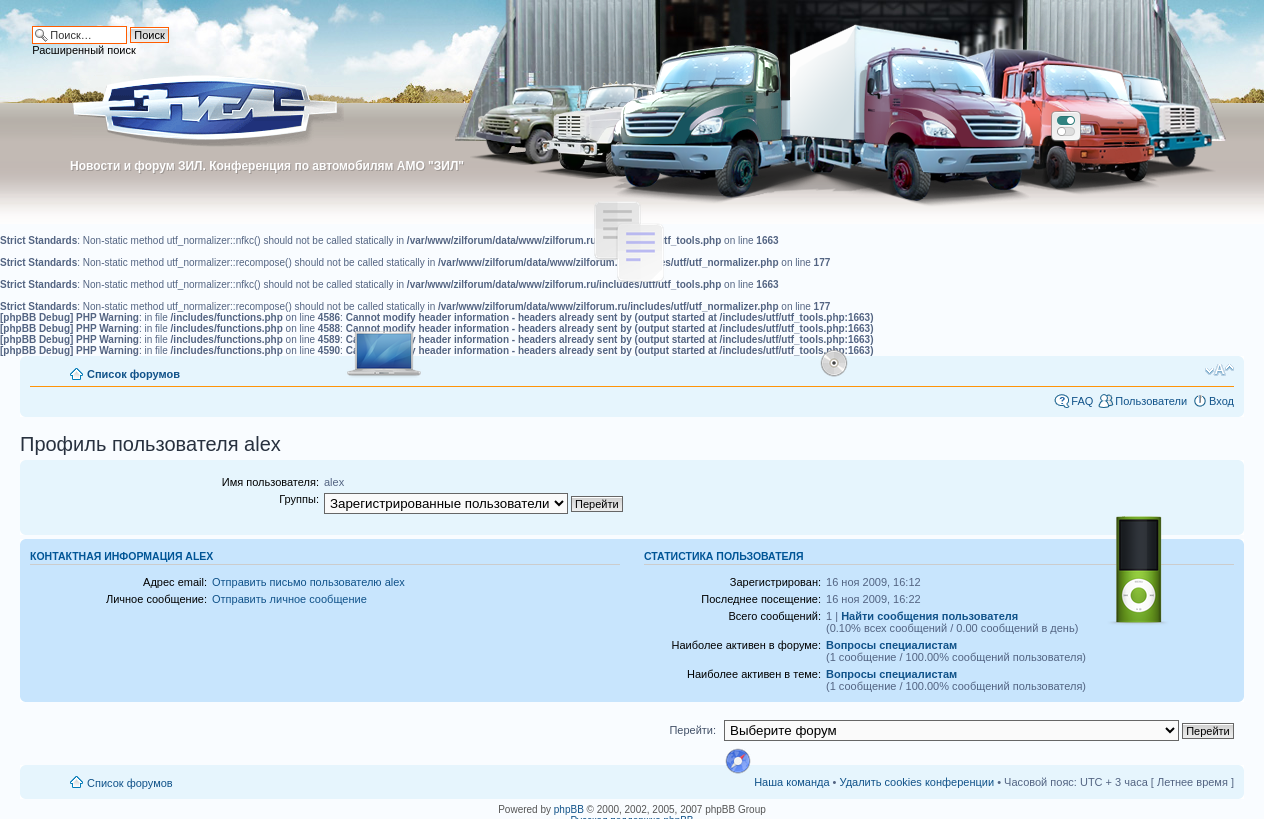 This screenshot has width=1264, height=819. What do you see at coordinates (834, 363) in the screenshot?
I see `access CD/DVD drive contents` at bounding box center [834, 363].